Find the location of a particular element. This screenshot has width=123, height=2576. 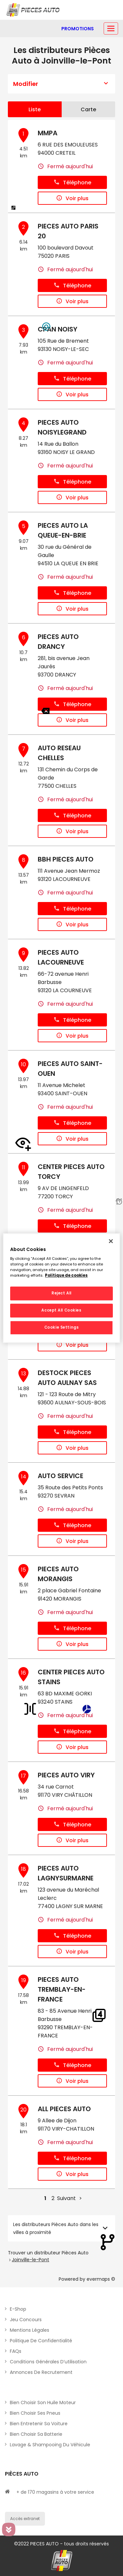

adjust horizontal spacing between elements is located at coordinates (30, 1709).